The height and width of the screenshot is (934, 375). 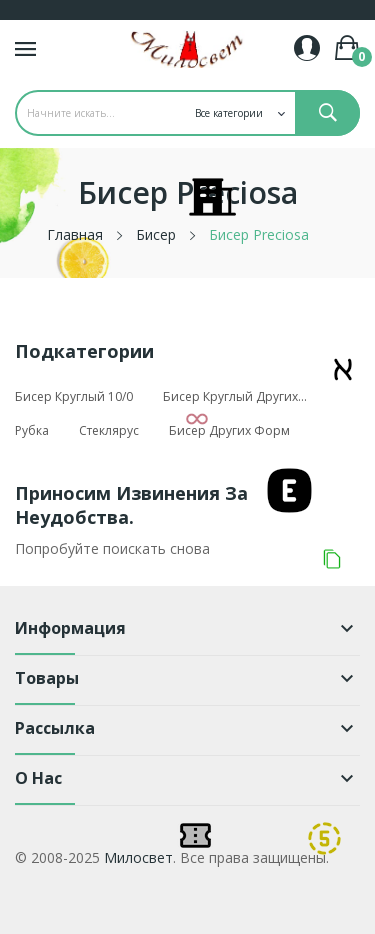 I want to click on copy to clipboard, so click(x=332, y=559).